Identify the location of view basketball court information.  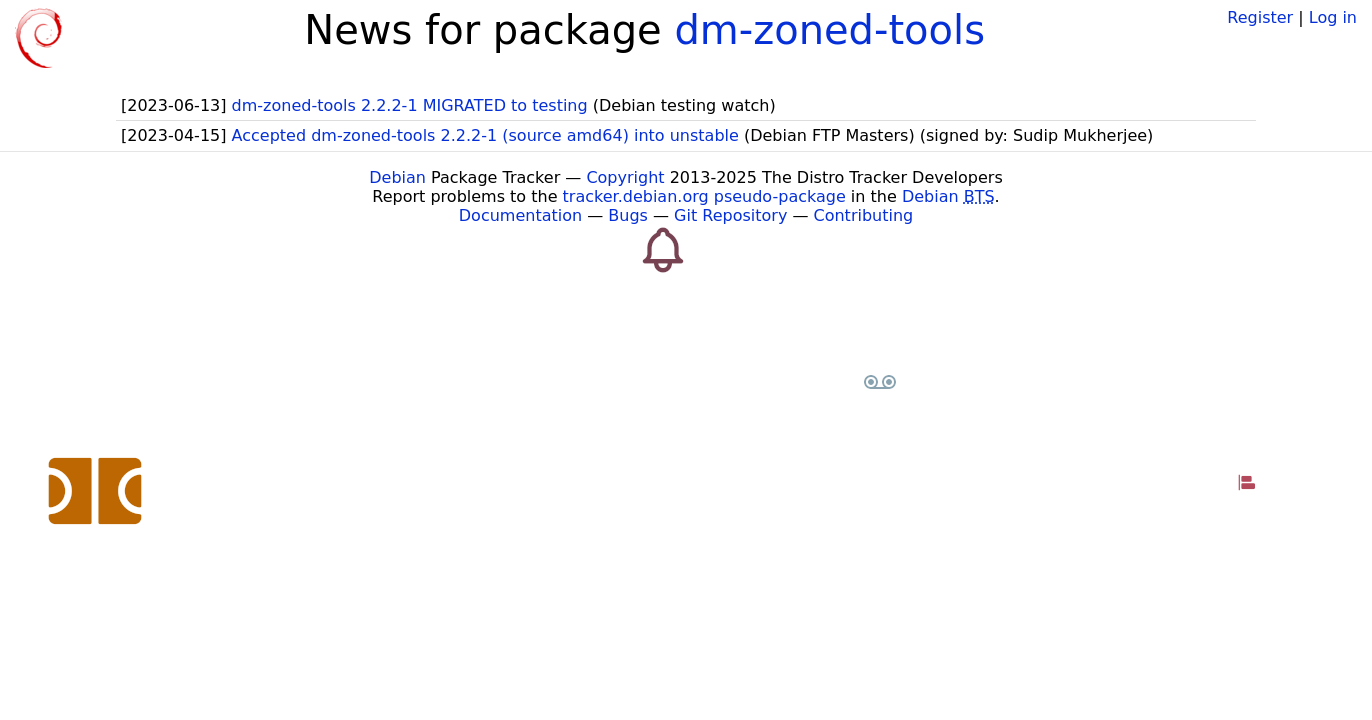
(95, 491).